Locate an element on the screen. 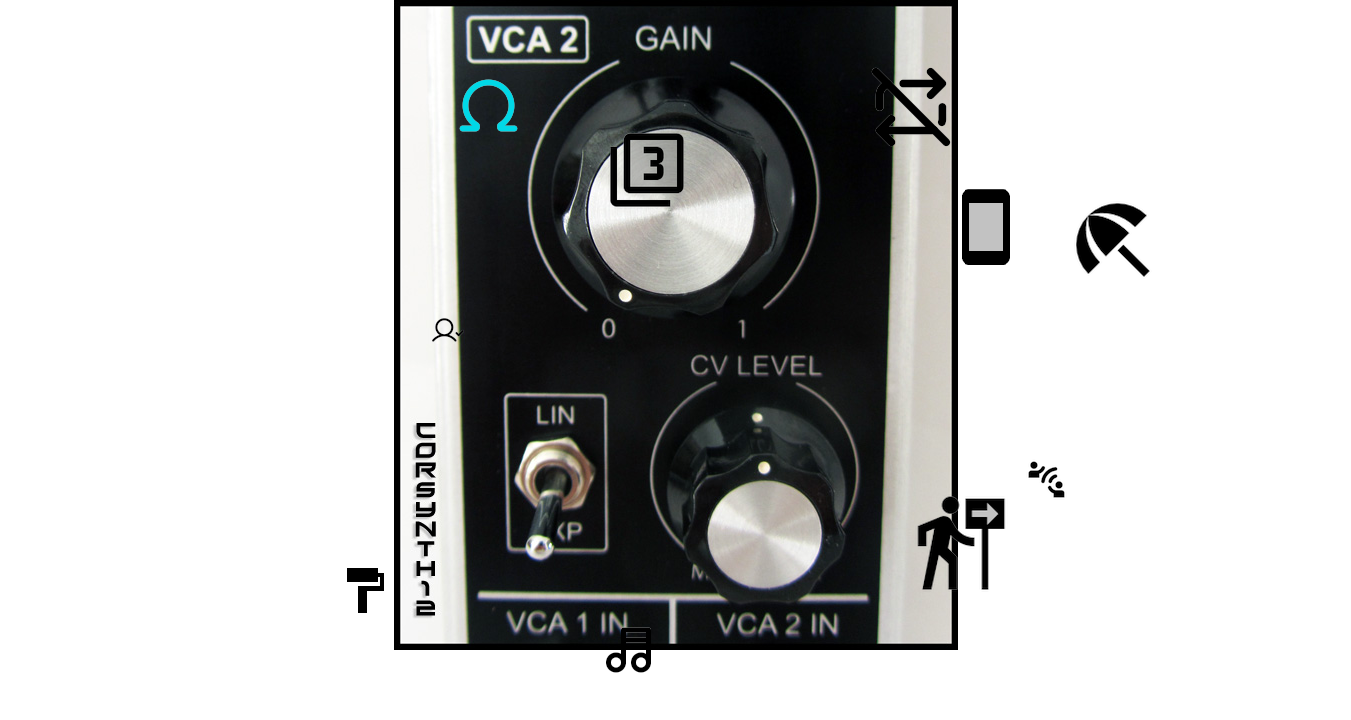  access music library or player is located at coordinates (631, 650).